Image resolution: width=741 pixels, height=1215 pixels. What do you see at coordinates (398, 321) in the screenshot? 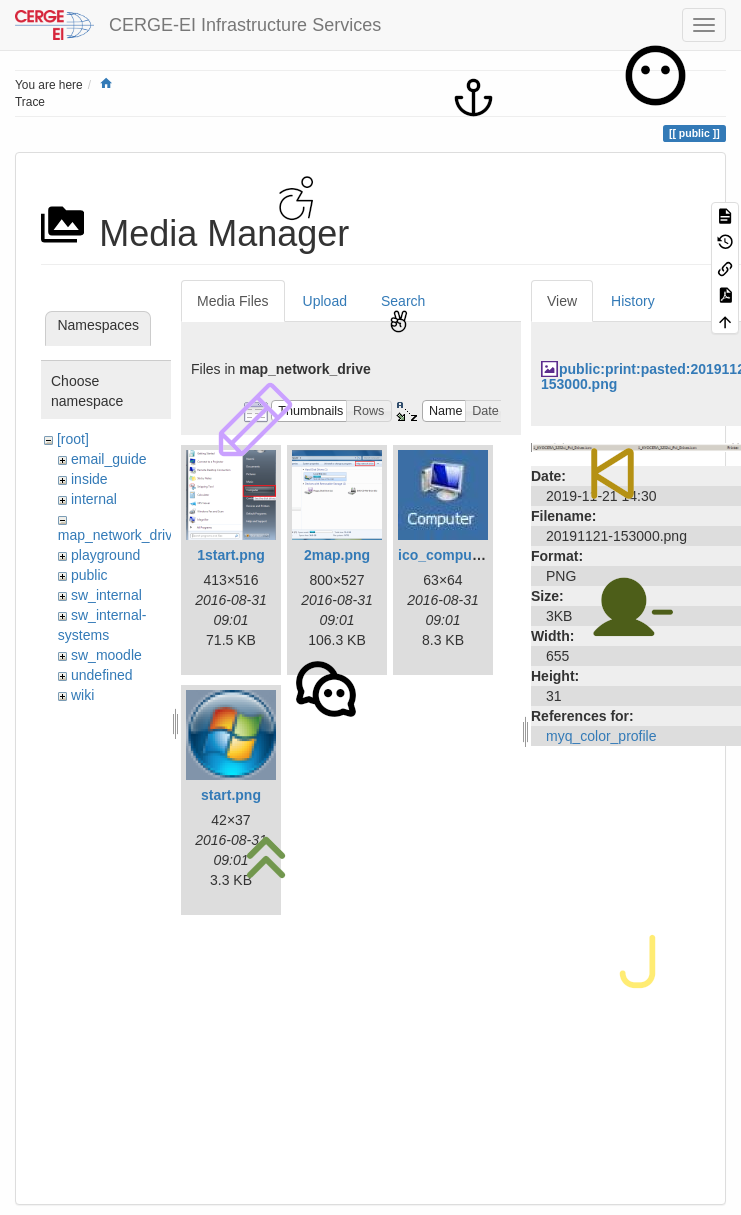
I see `send a peace sign or friendly gesture` at bounding box center [398, 321].